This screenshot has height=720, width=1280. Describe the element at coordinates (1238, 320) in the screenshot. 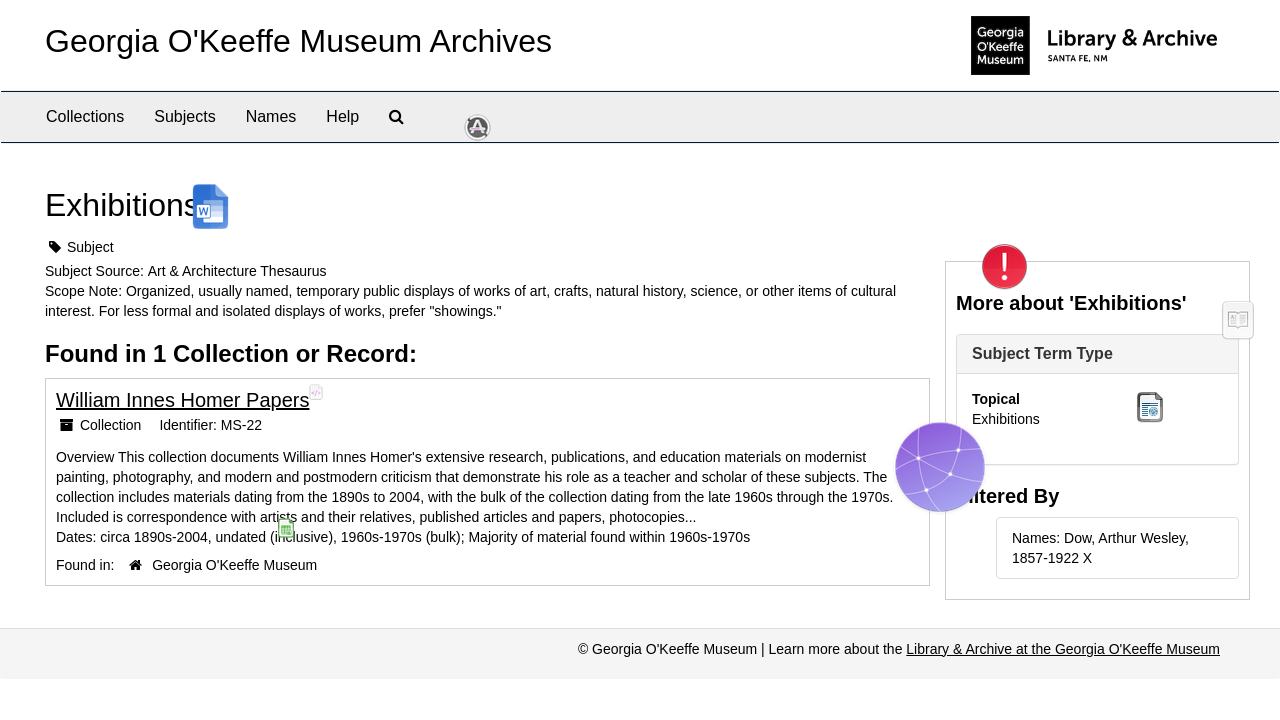

I see `open a mobipocket ebook file` at that location.